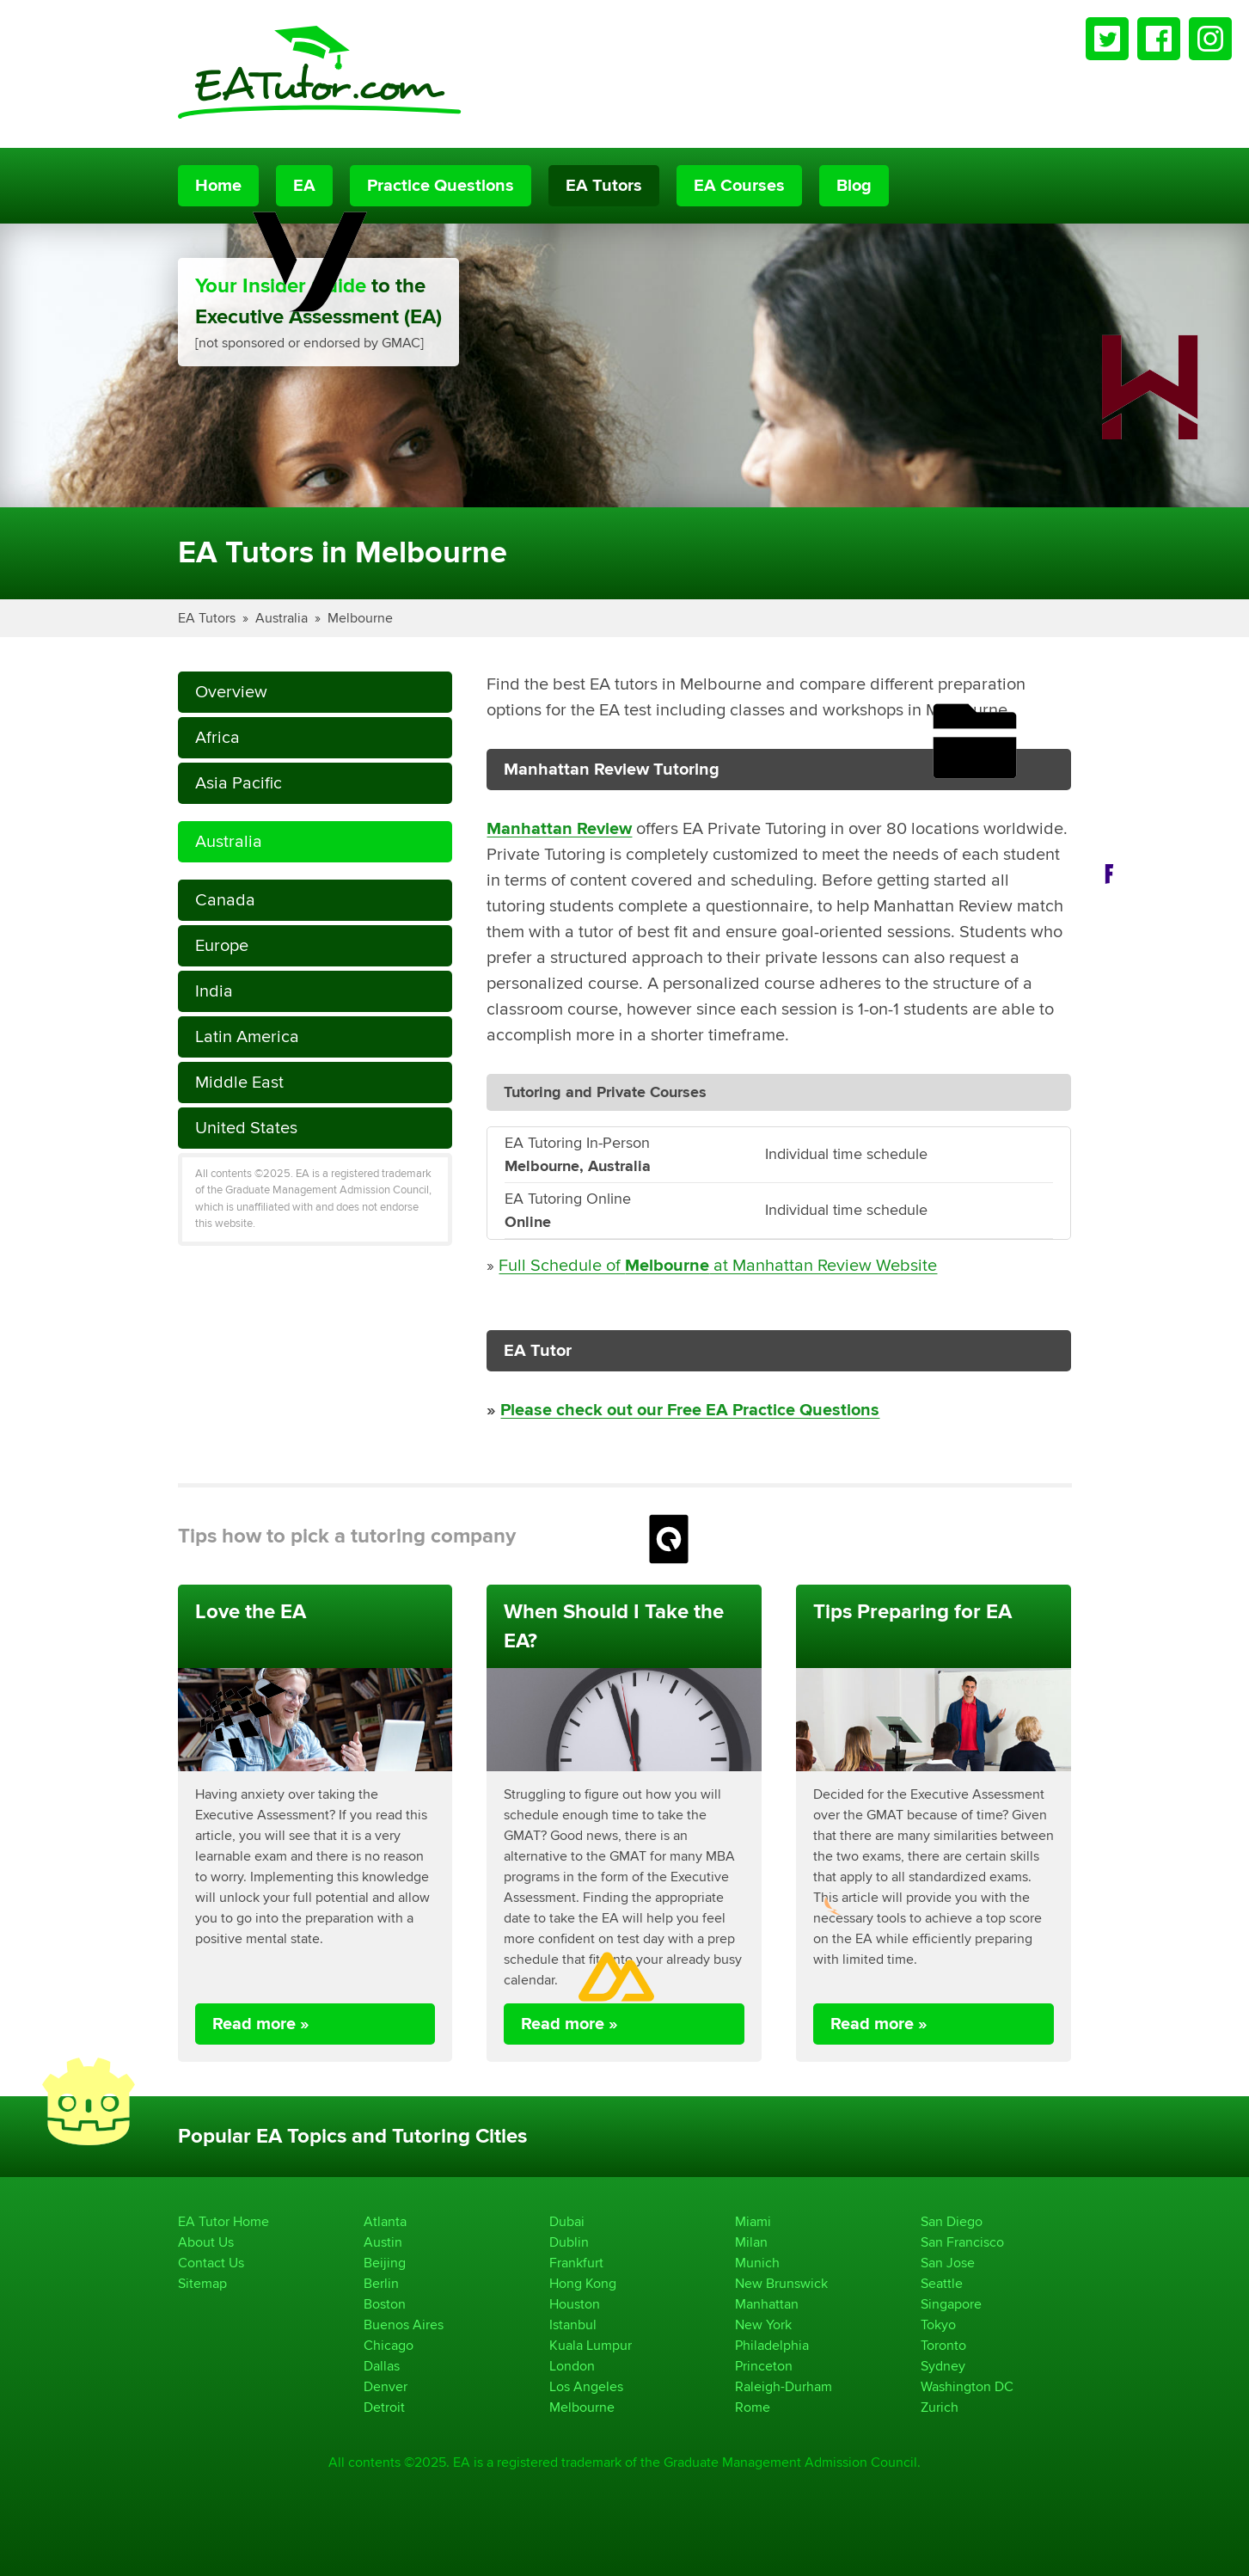  What do you see at coordinates (243, 1717) in the screenshot?
I see `schlix CMS brand logo` at bounding box center [243, 1717].